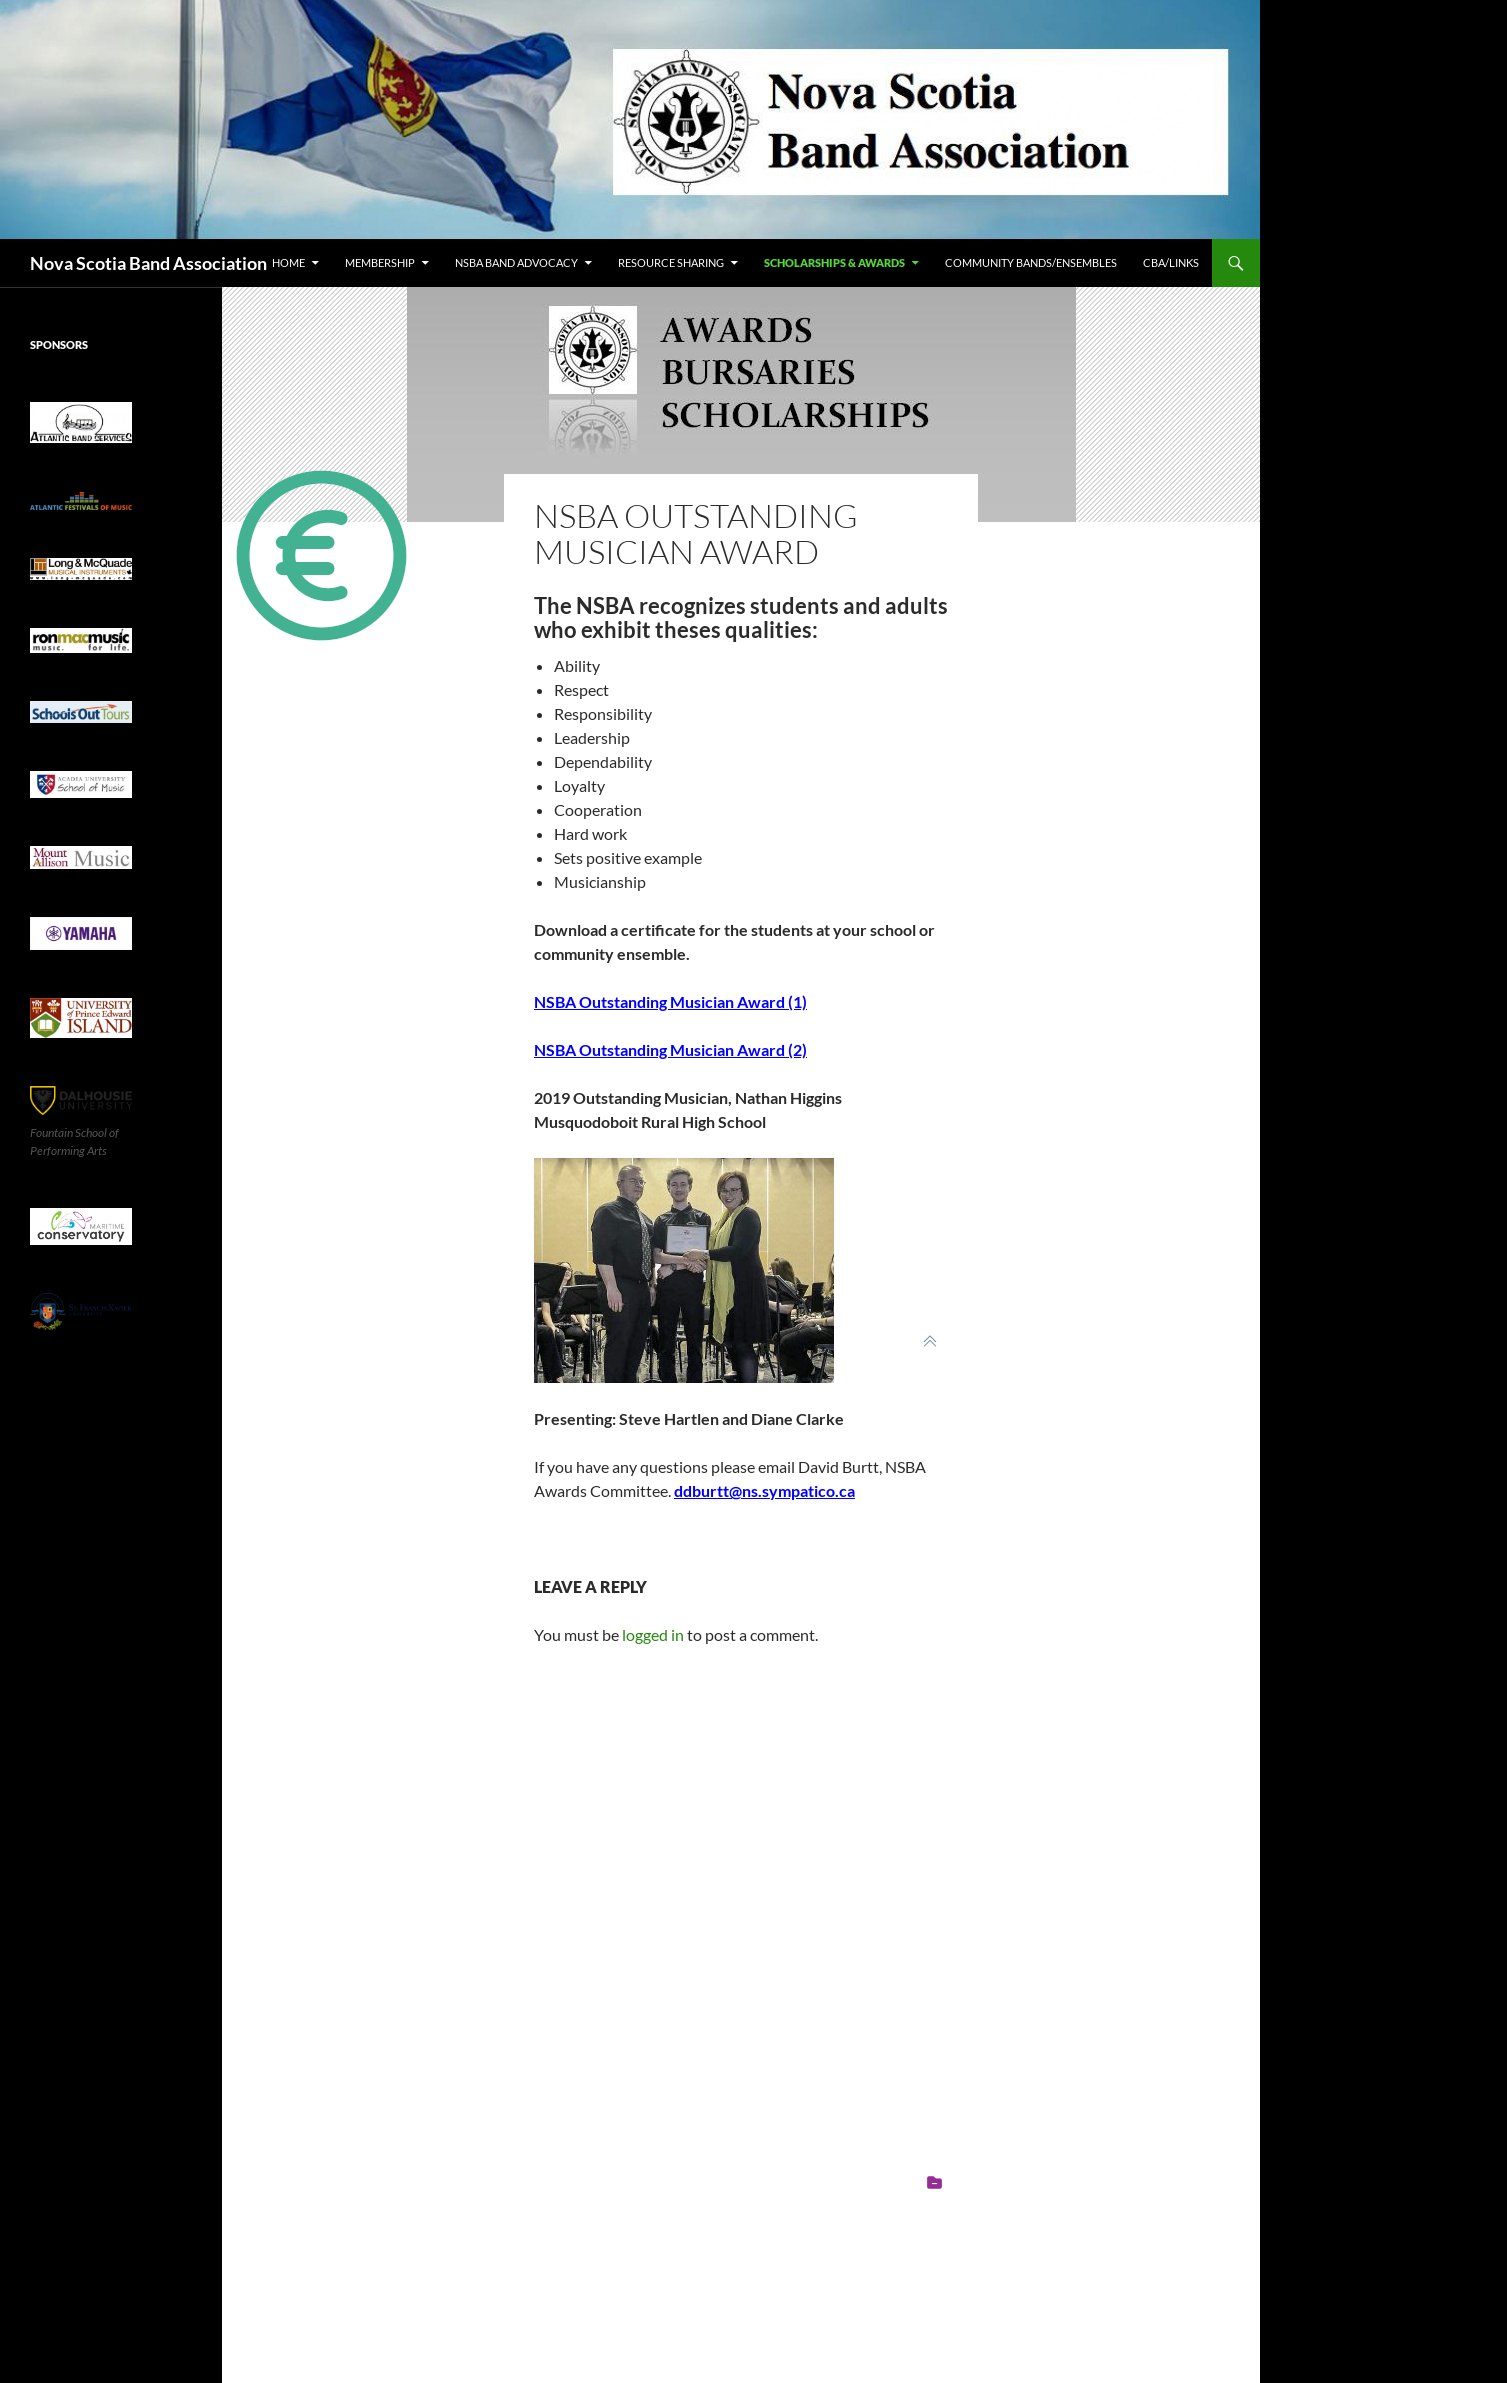  I want to click on view price in euros, so click(321, 555).